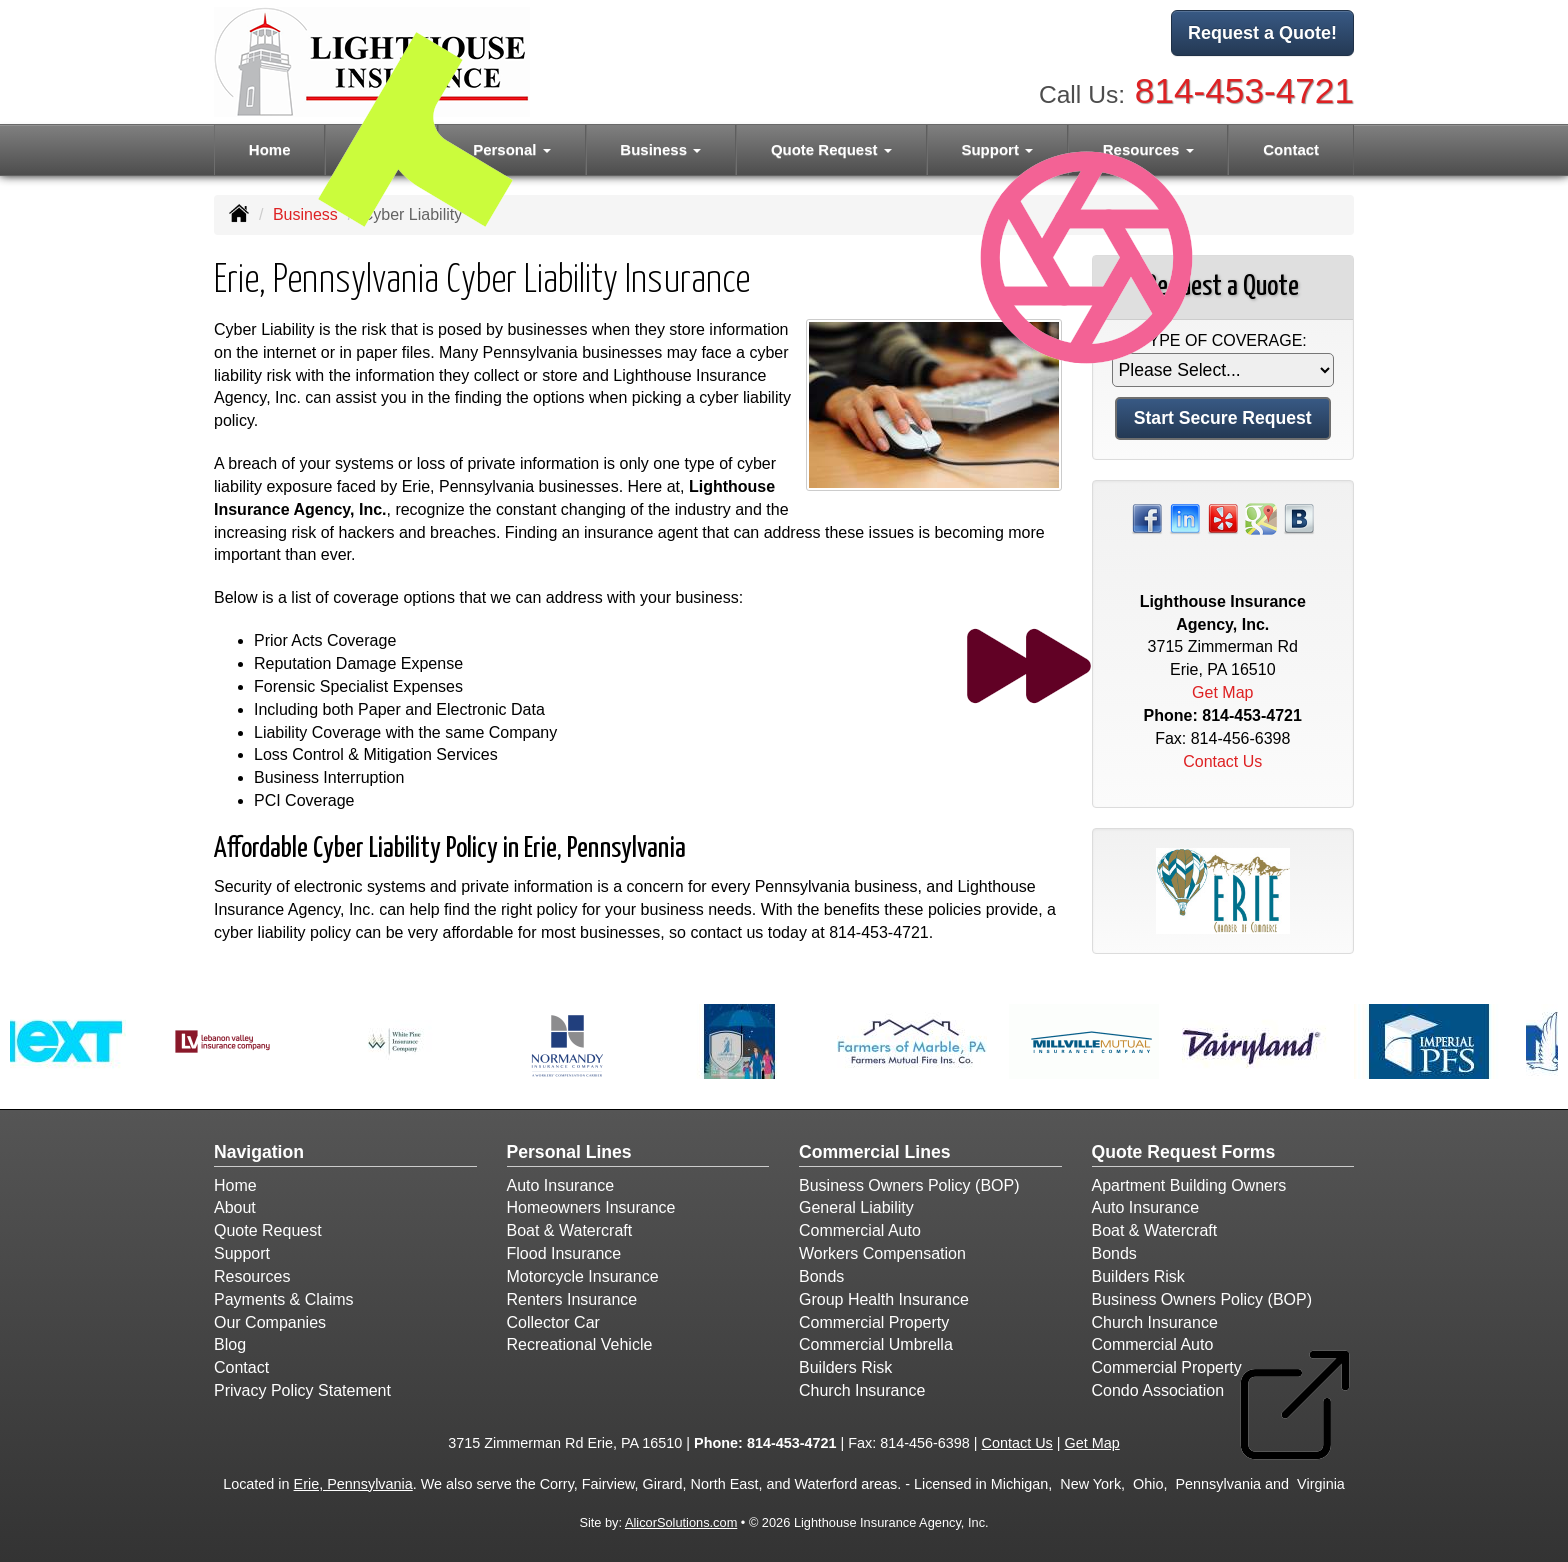 The width and height of the screenshot is (1568, 1562). I want to click on skip to the next track, so click(1029, 666).